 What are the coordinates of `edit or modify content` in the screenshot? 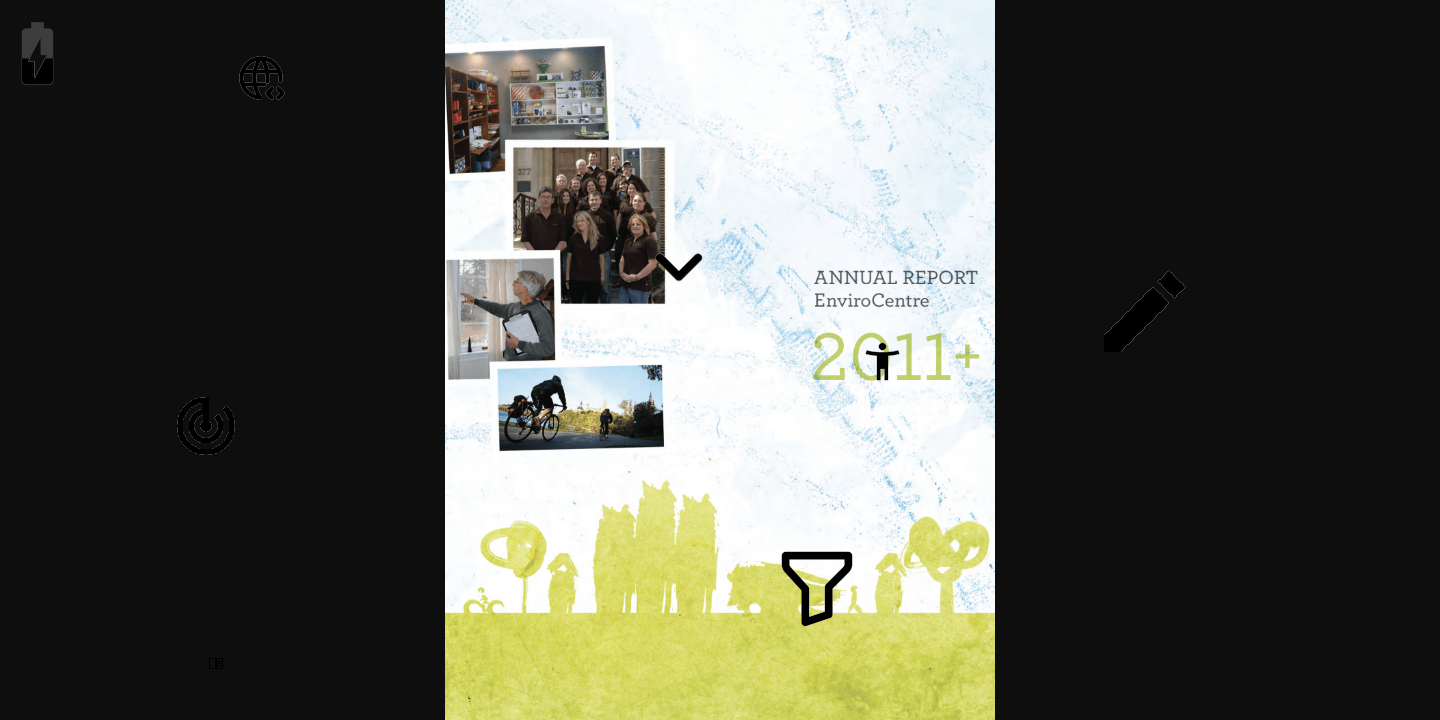 It's located at (1144, 312).